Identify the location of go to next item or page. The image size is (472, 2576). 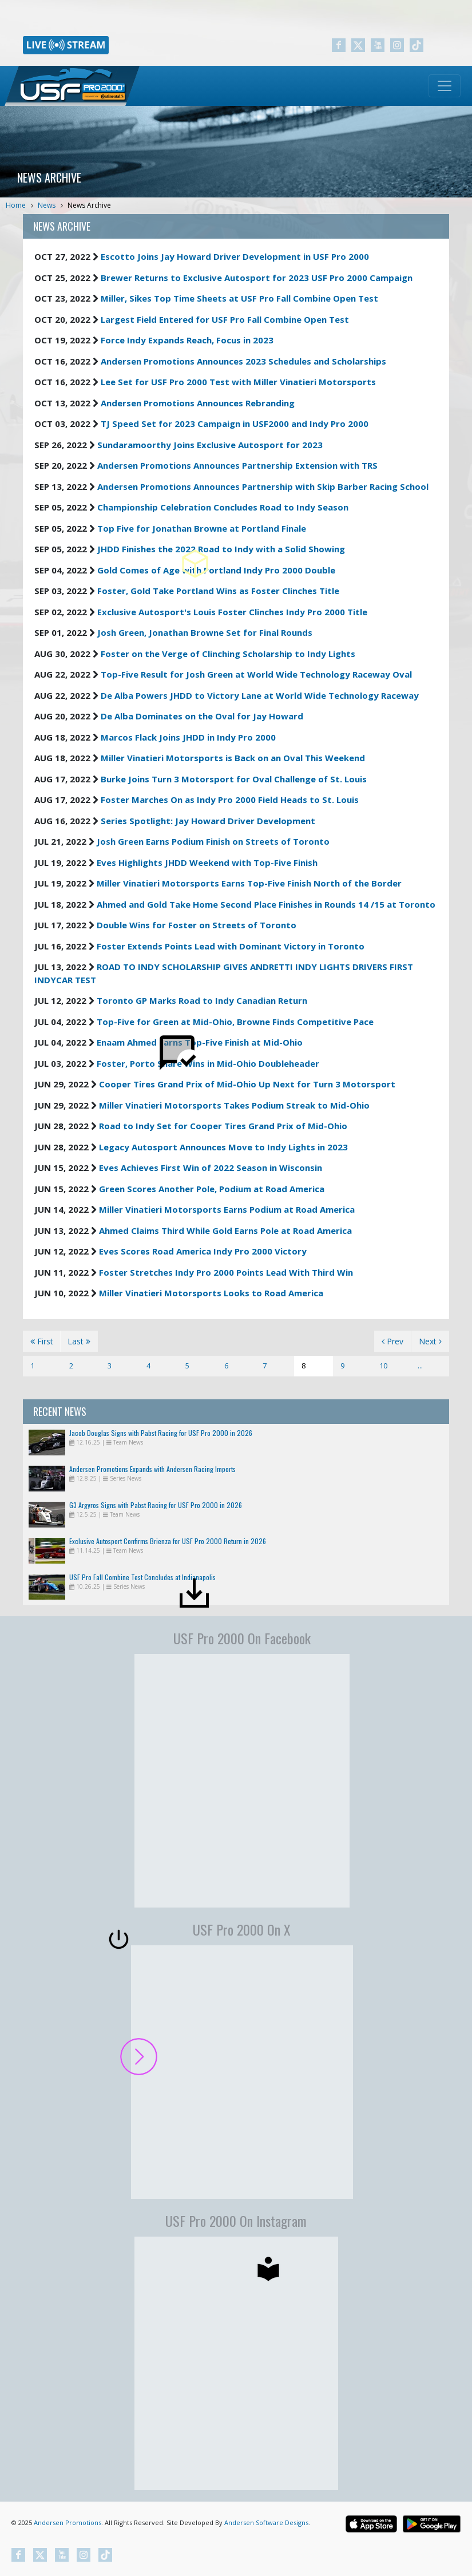
(138, 2056).